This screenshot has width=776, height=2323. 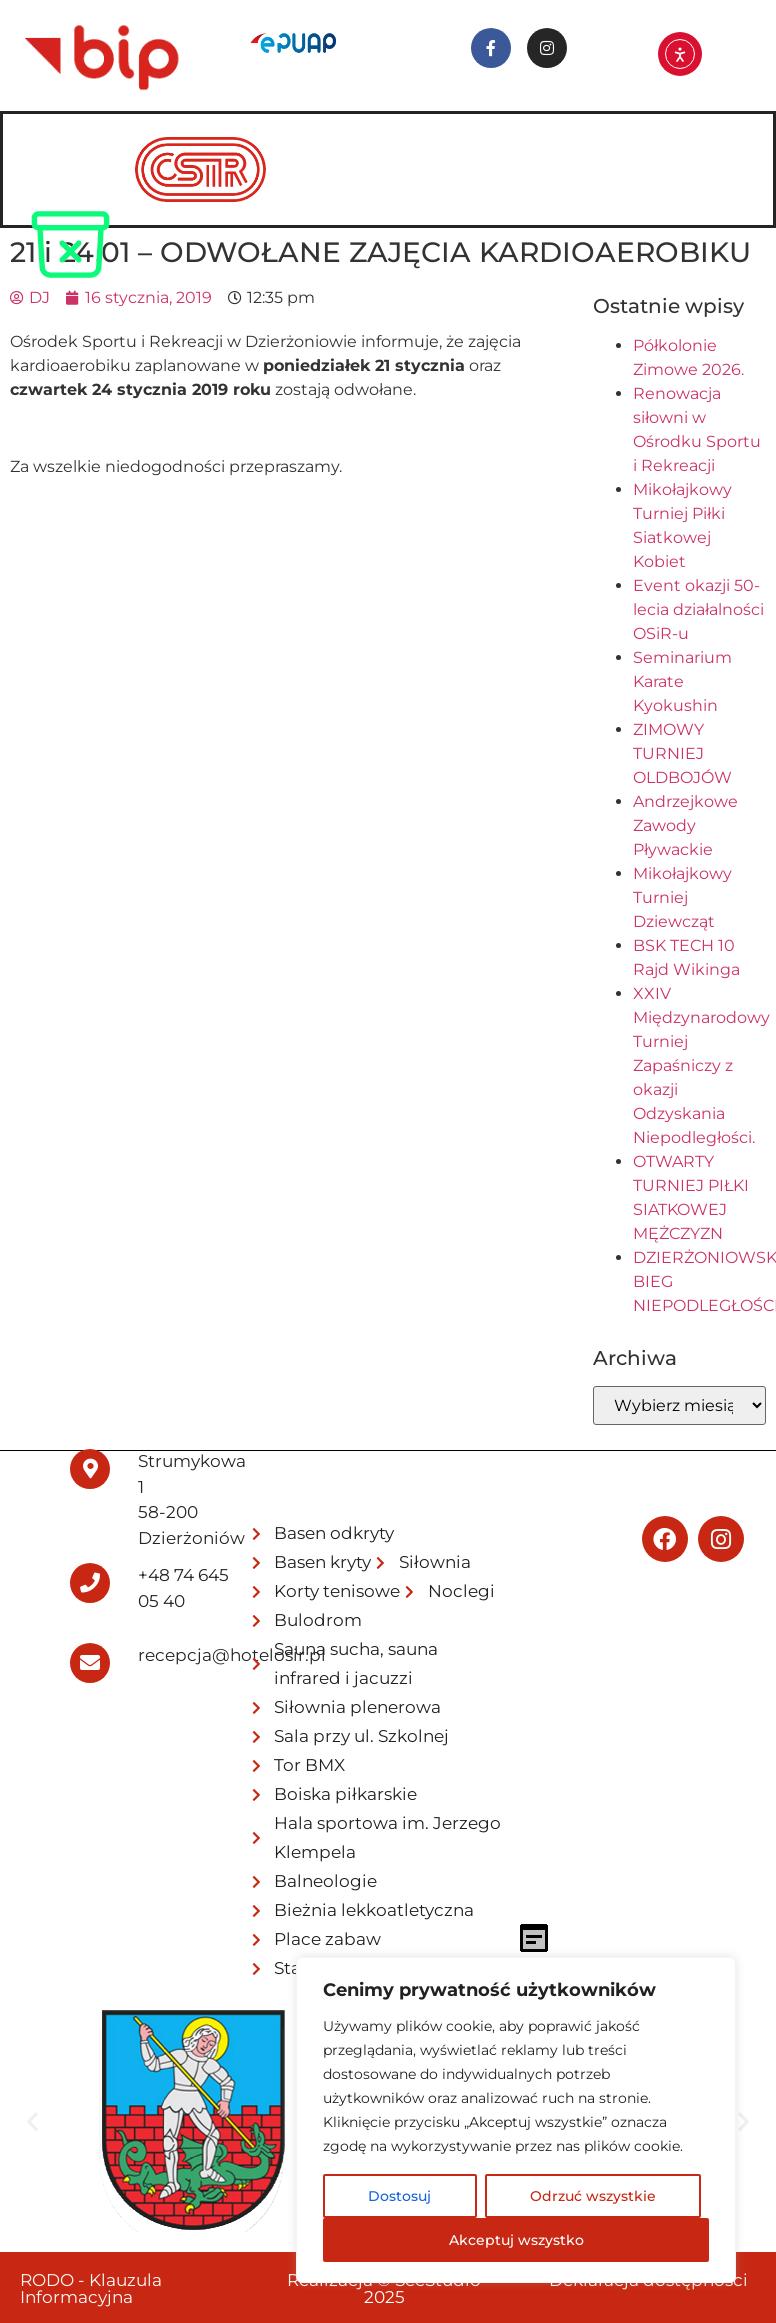 I want to click on open rich text editor, so click(x=534, y=1938).